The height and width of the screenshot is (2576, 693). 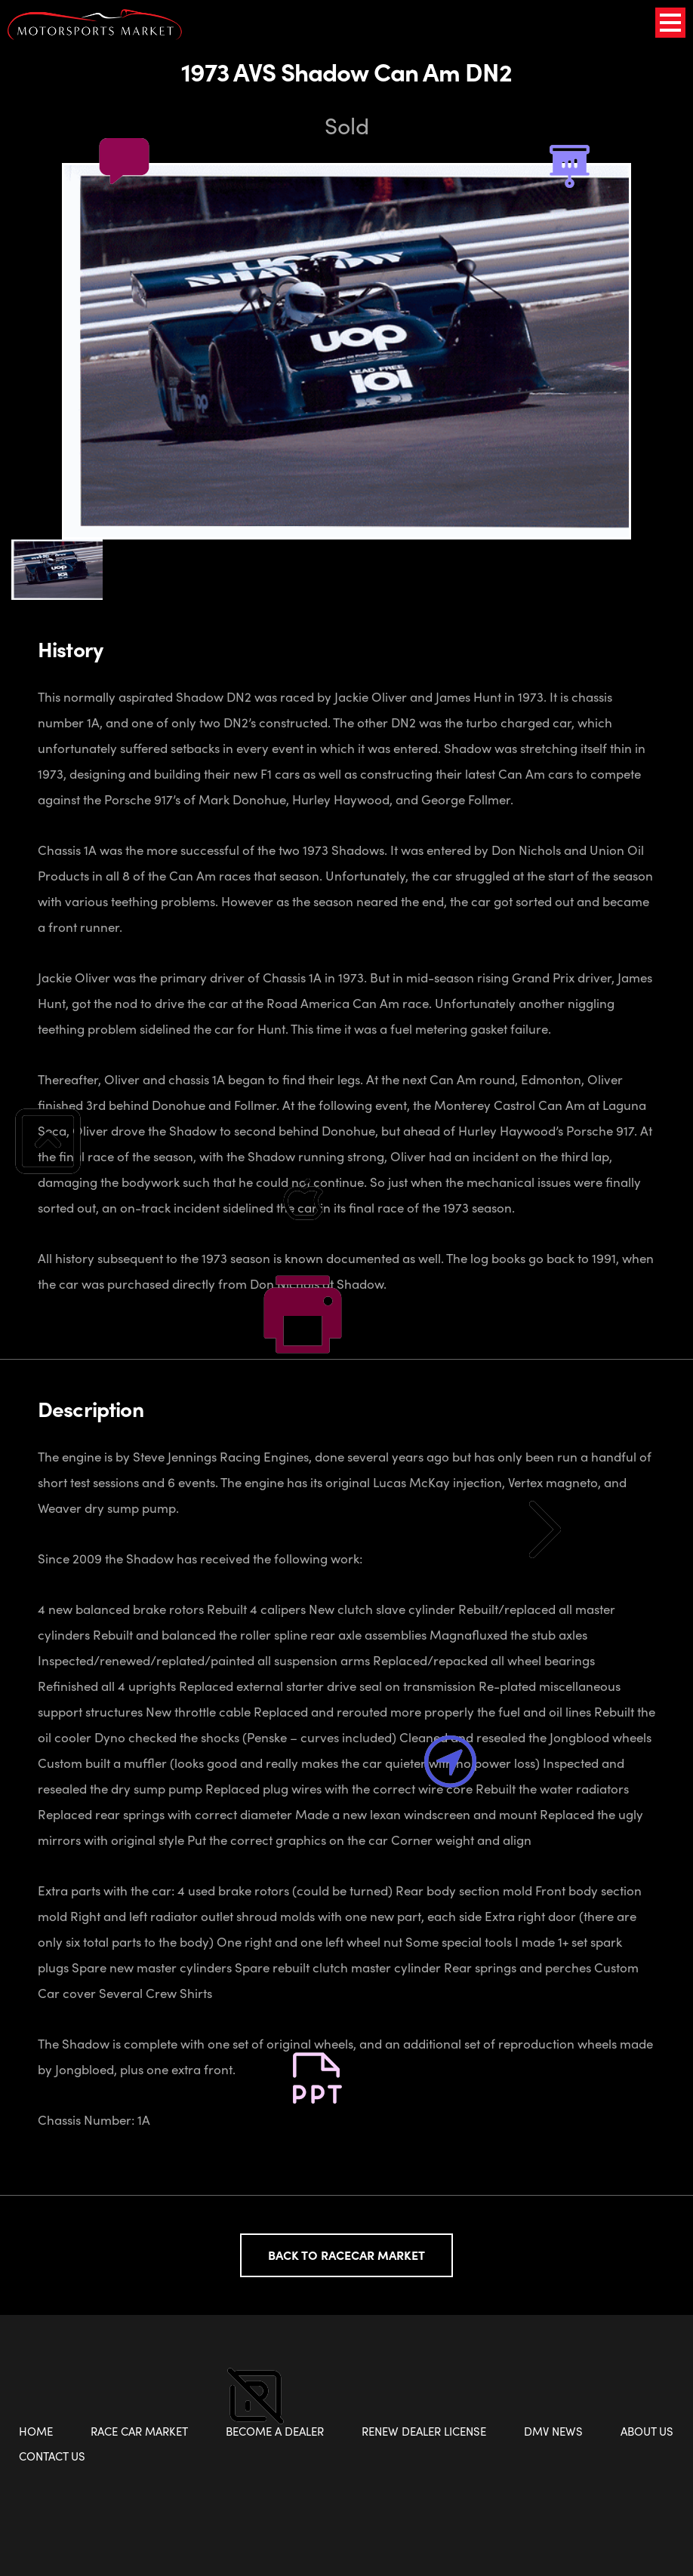 What do you see at coordinates (450, 1761) in the screenshot?
I see `tap to navigate to this location` at bounding box center [450, 1761].